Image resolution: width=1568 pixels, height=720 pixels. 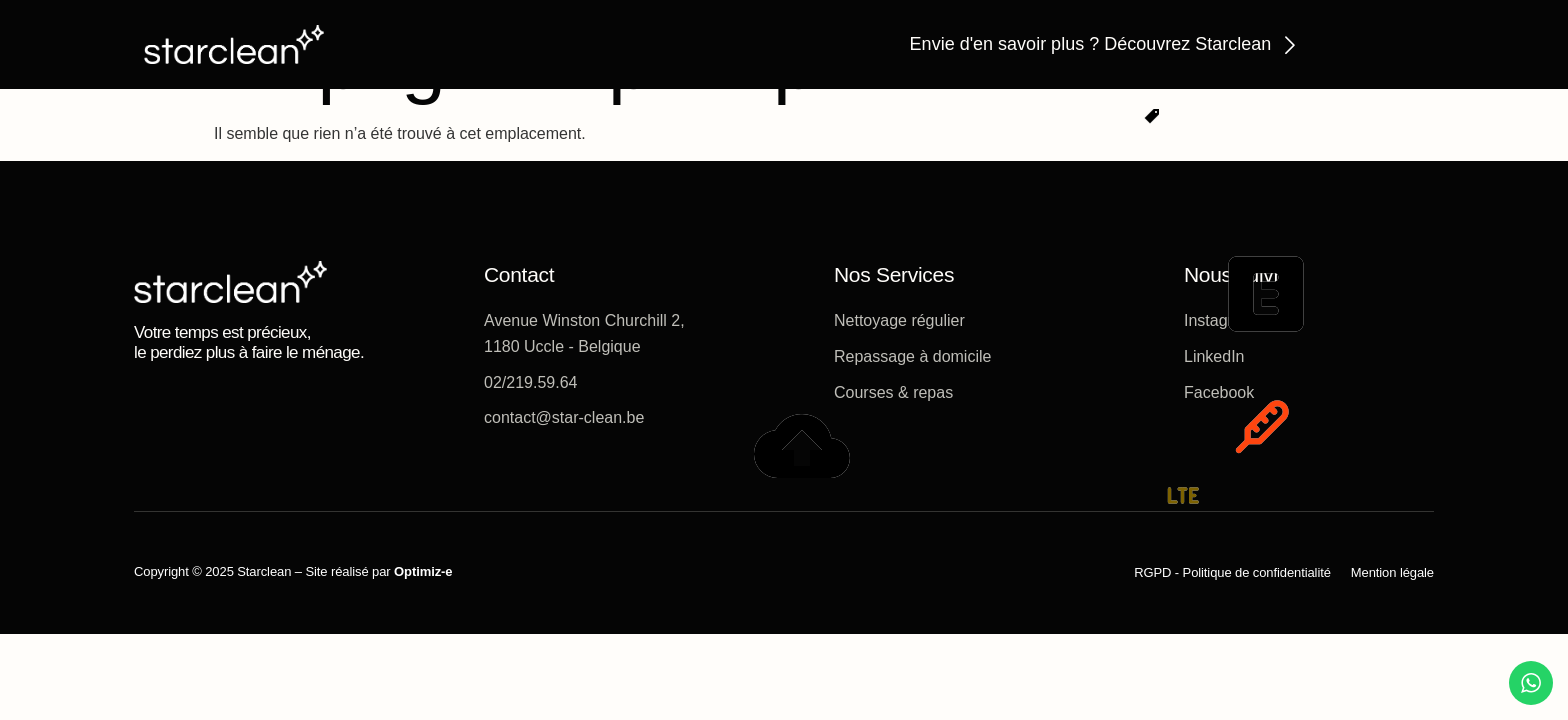 What do you see at coordinates (1182, 495) in the screenshot?
I see `indicates LTE cellular network connection` at bounding box center [1182, 495].